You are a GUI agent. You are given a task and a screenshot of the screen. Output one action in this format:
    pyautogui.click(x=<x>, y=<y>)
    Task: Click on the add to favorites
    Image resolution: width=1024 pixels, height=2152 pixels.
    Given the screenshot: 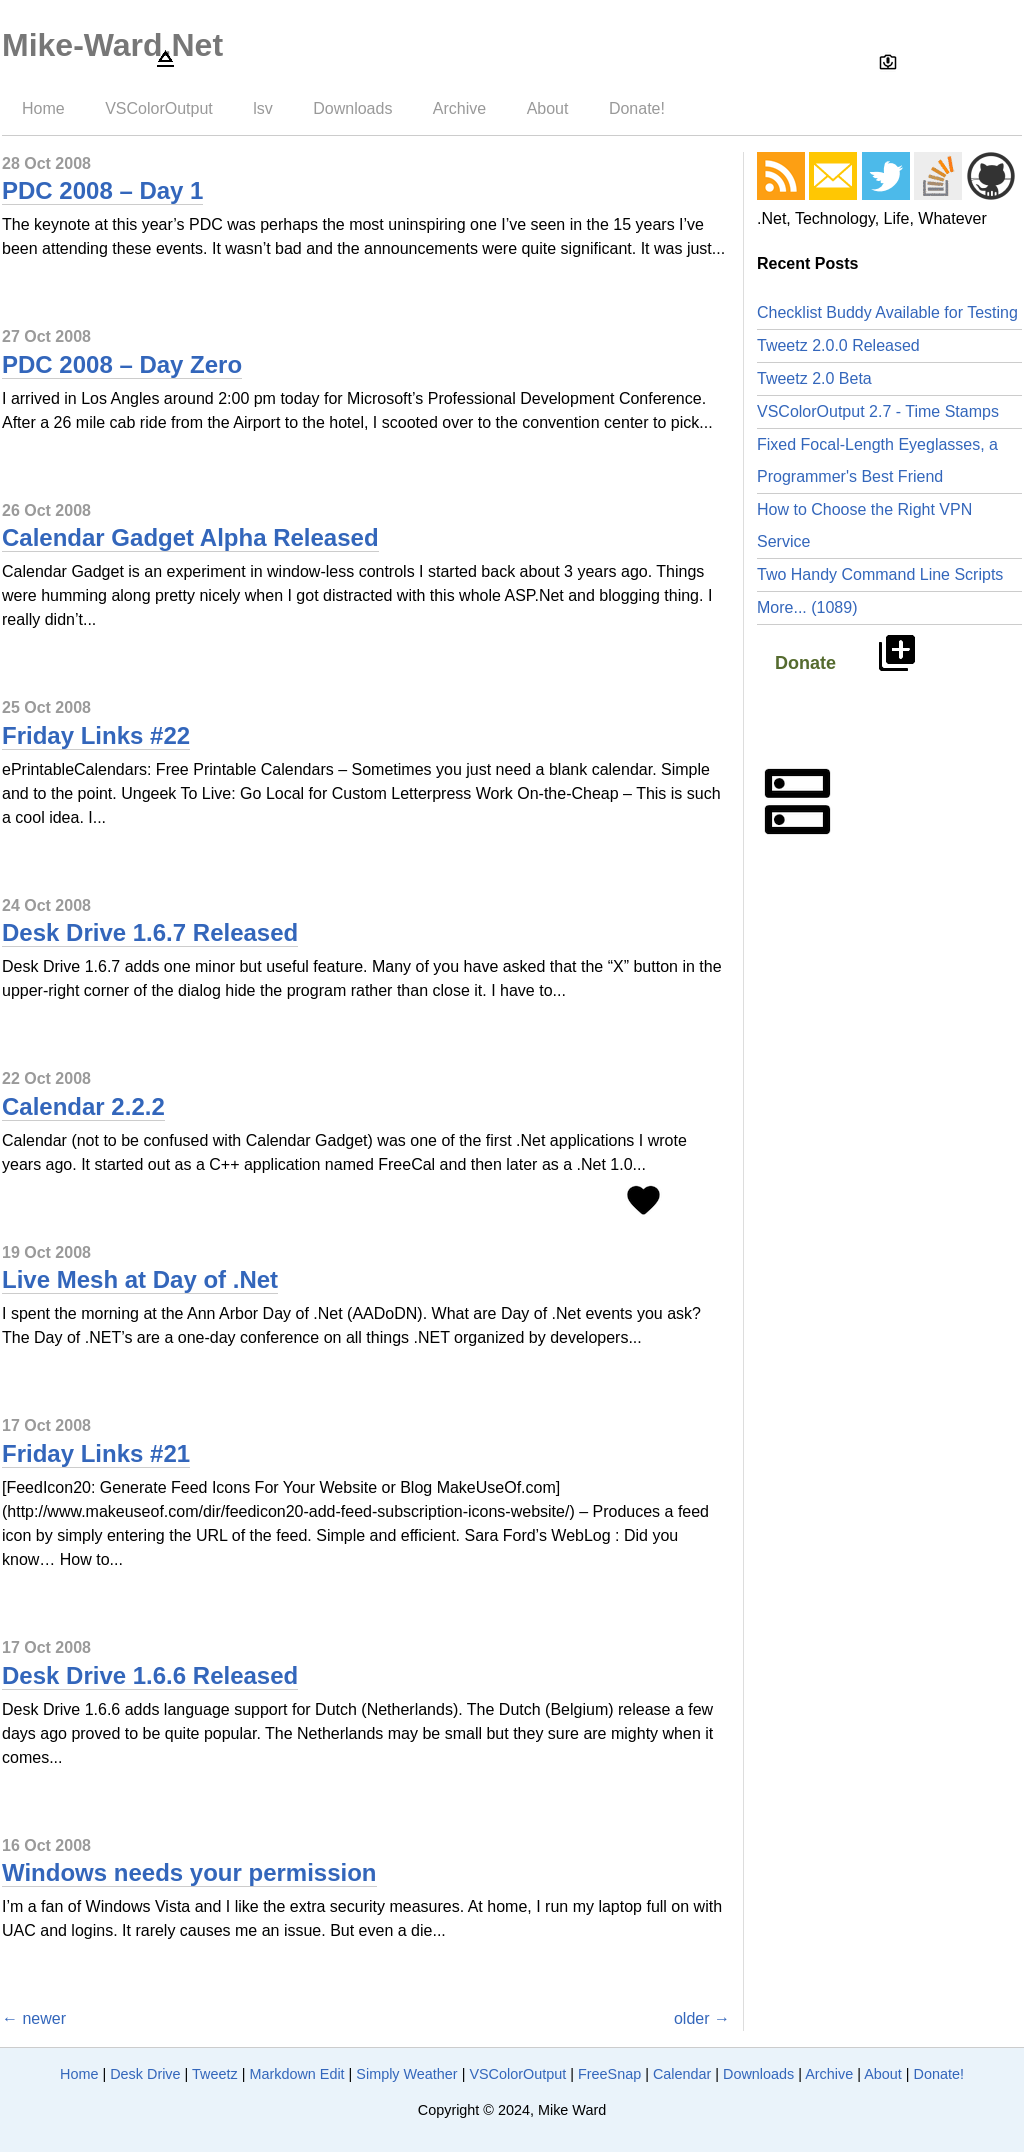 What is the action you would take?
    pyautogui.click(x=643, y=1200)
    